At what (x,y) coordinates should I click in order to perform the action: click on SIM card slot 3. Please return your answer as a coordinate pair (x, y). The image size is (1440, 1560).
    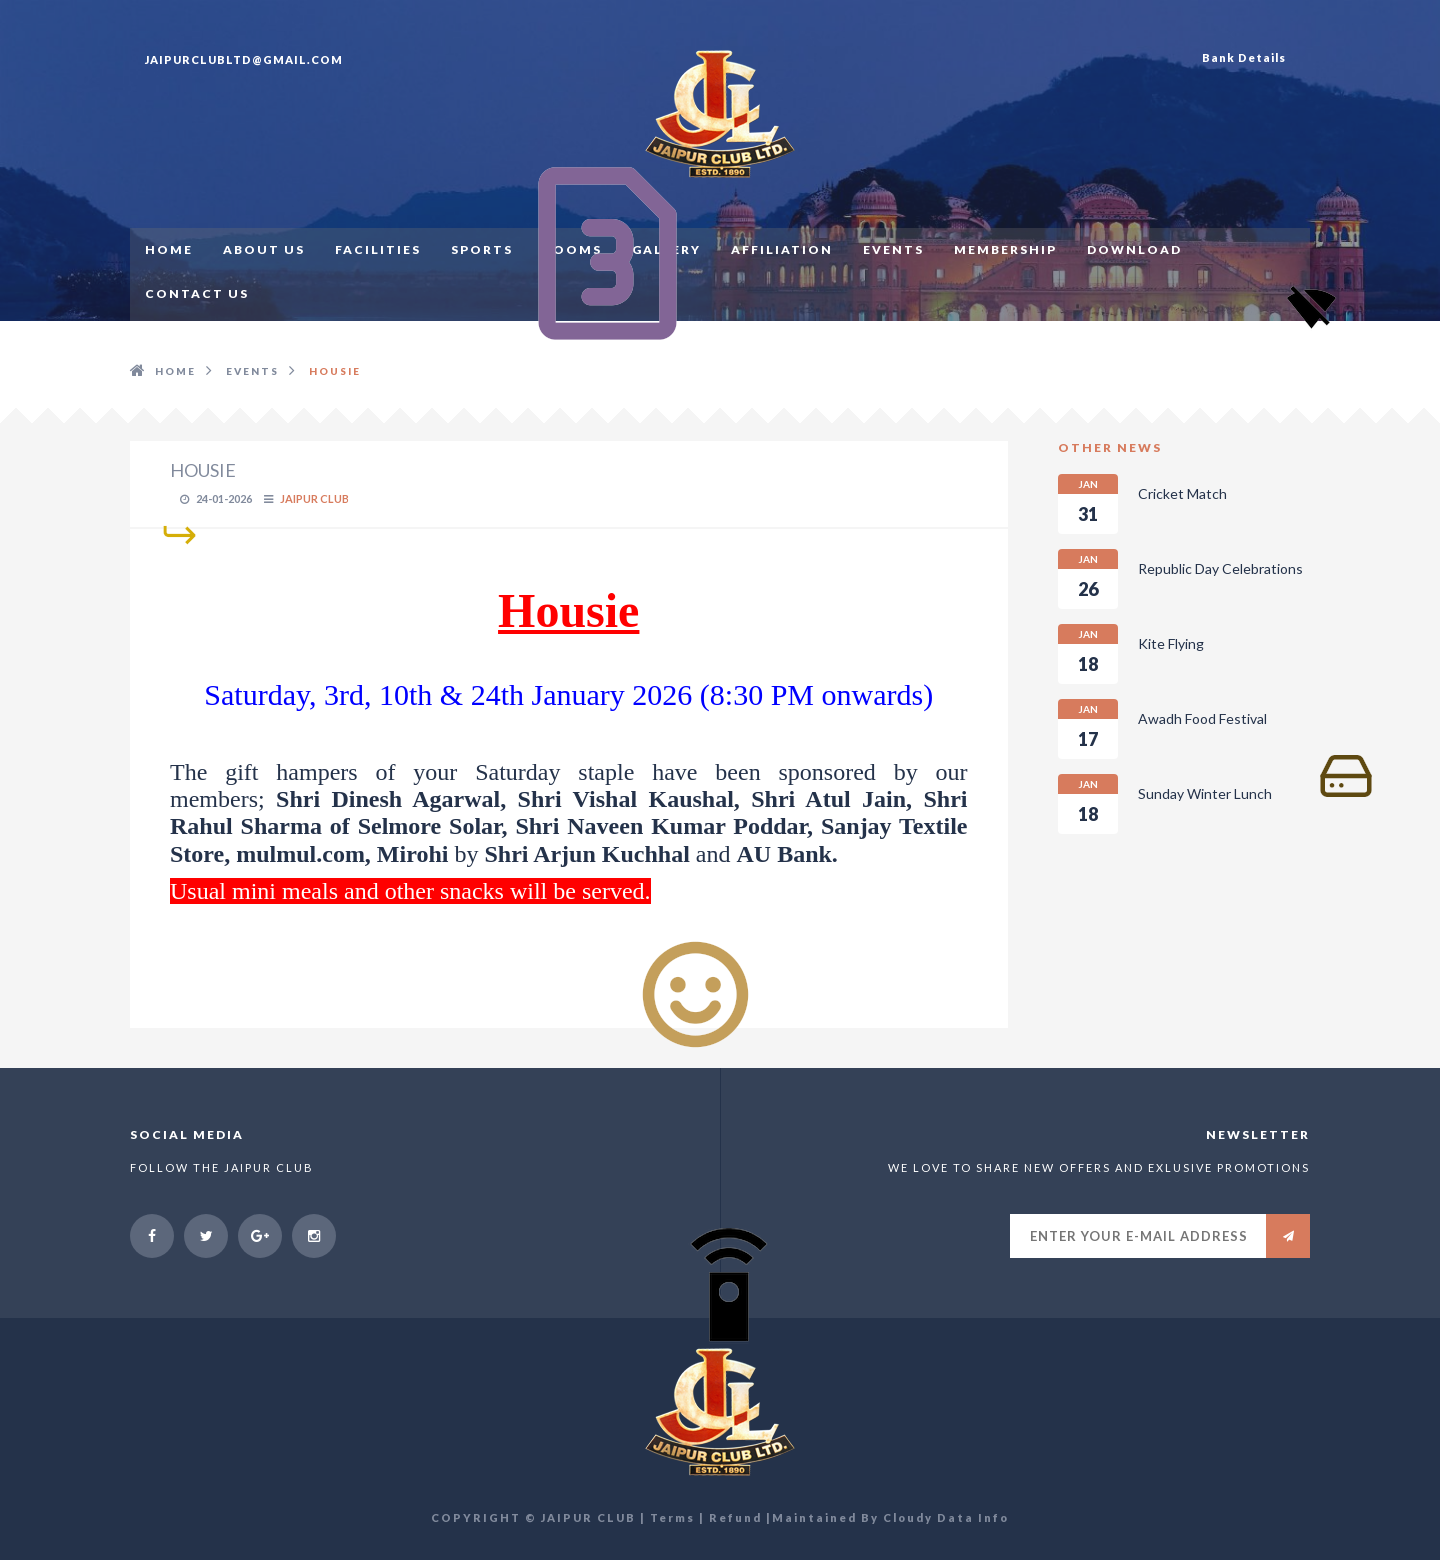
    Looking at the image, I should click on (607, 253).